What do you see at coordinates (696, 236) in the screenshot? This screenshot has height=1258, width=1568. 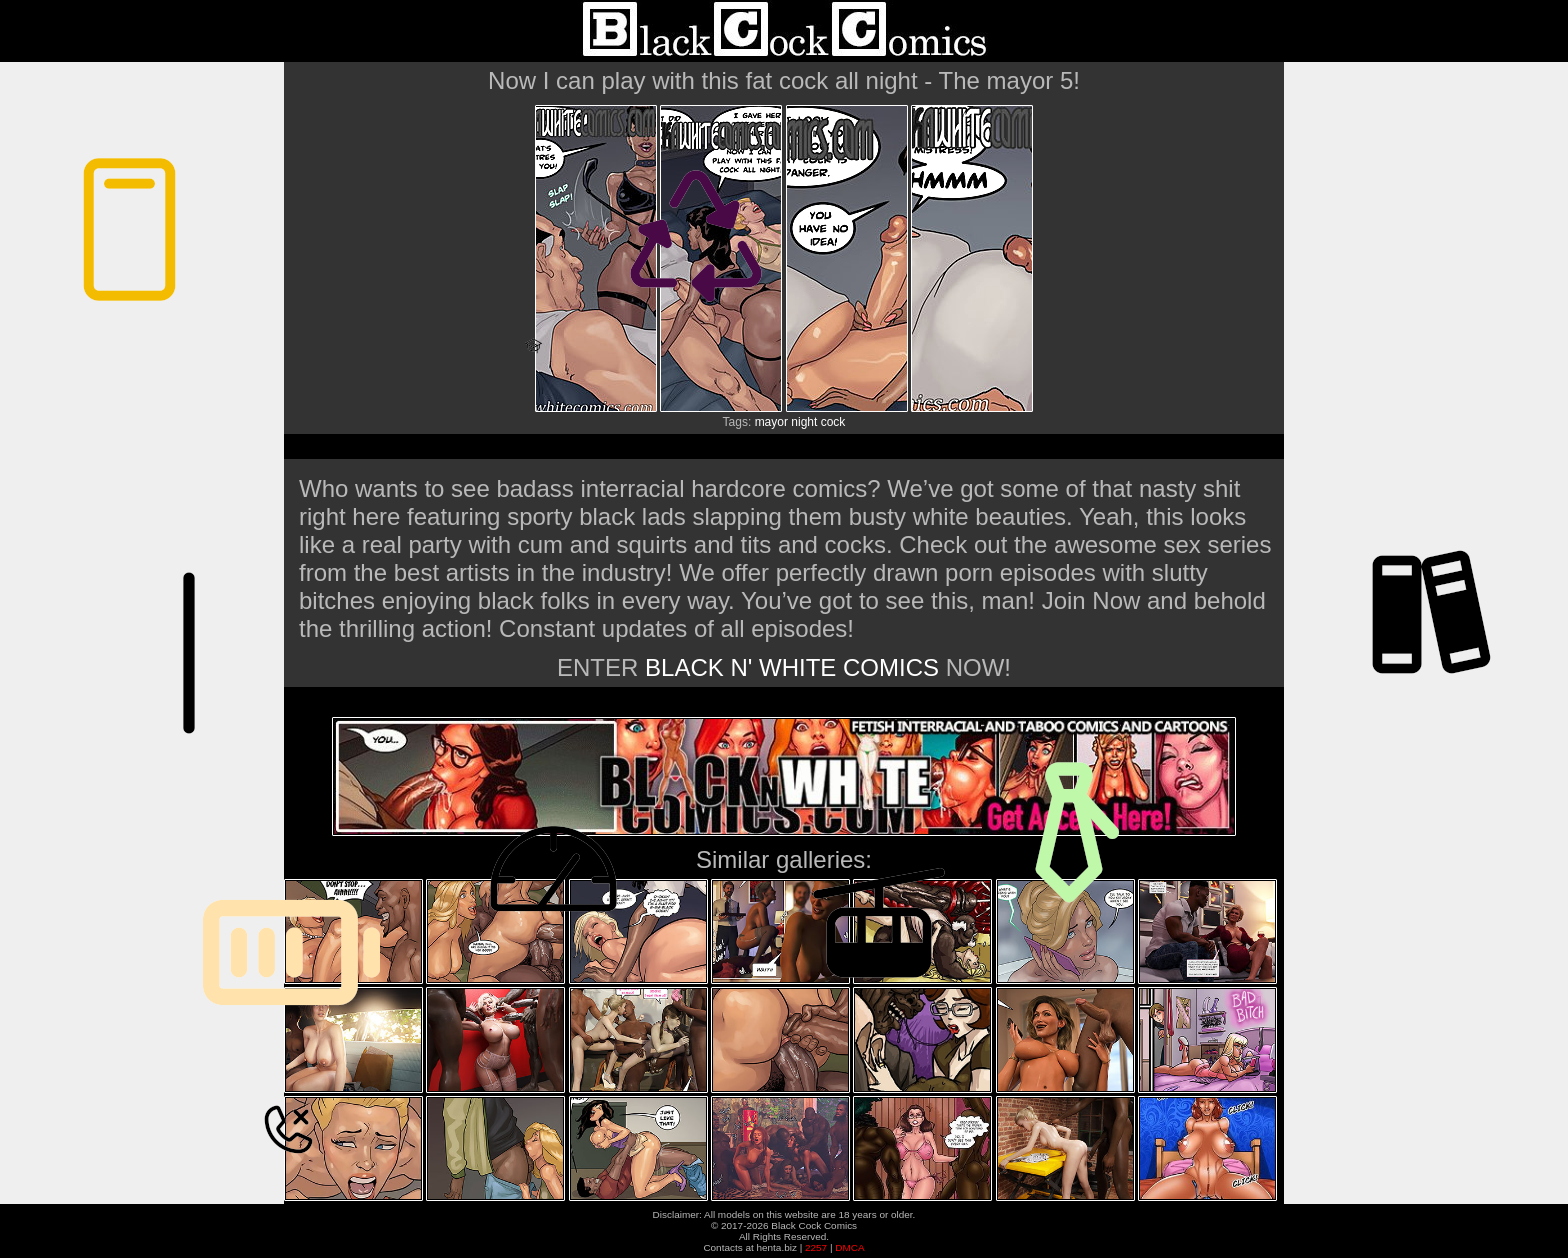 I see `recycle or dispose of item responsibly` at bounding box center [696, 236].